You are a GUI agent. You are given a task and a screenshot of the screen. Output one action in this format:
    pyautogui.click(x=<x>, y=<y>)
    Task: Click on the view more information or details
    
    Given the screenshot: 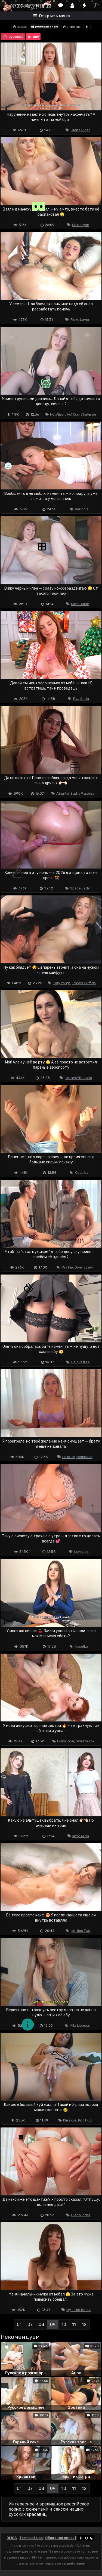 What is the action you would take?
    pyautogui.click(x=28, y=2025)
    